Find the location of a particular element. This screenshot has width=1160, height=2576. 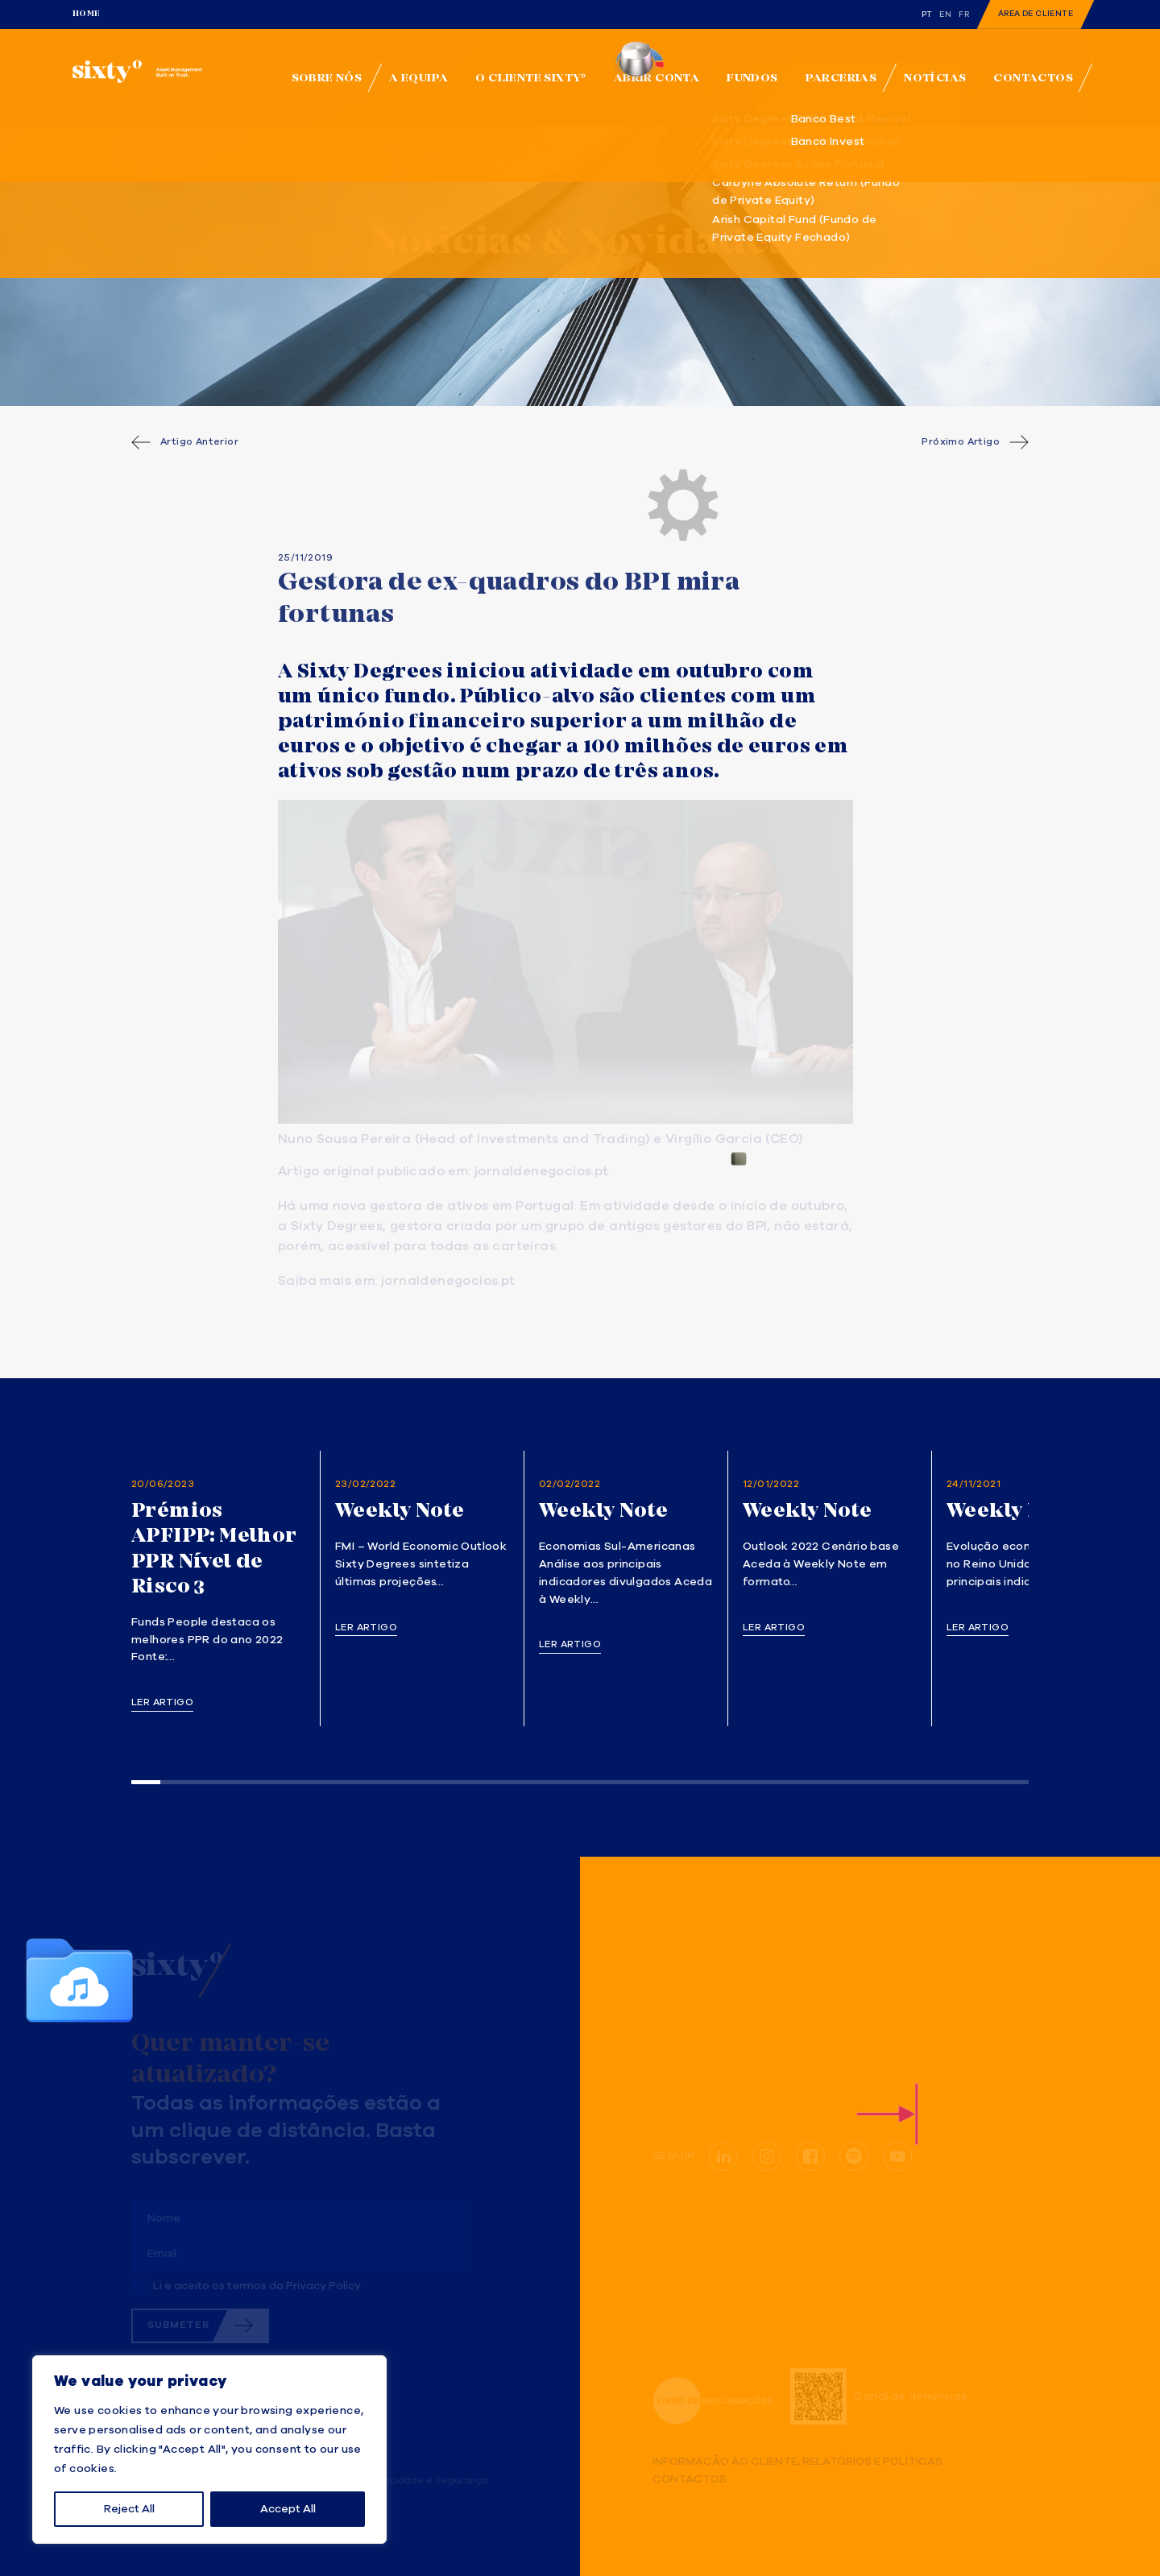

go to the last item or page is located at coordinates (887, 2114).